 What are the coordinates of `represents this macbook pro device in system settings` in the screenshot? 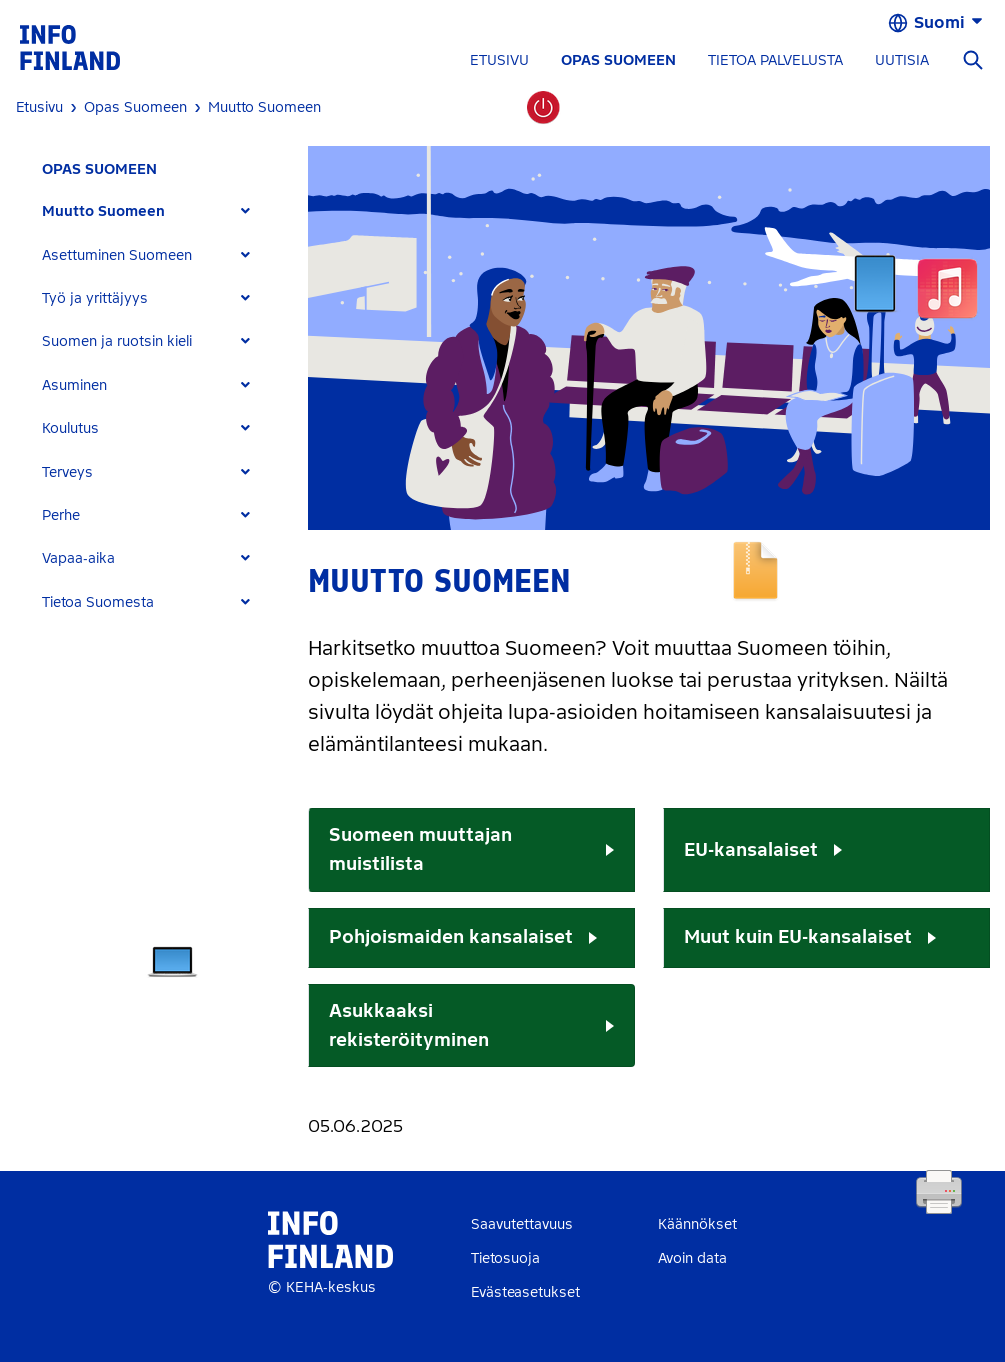 It's located at (172, 958).